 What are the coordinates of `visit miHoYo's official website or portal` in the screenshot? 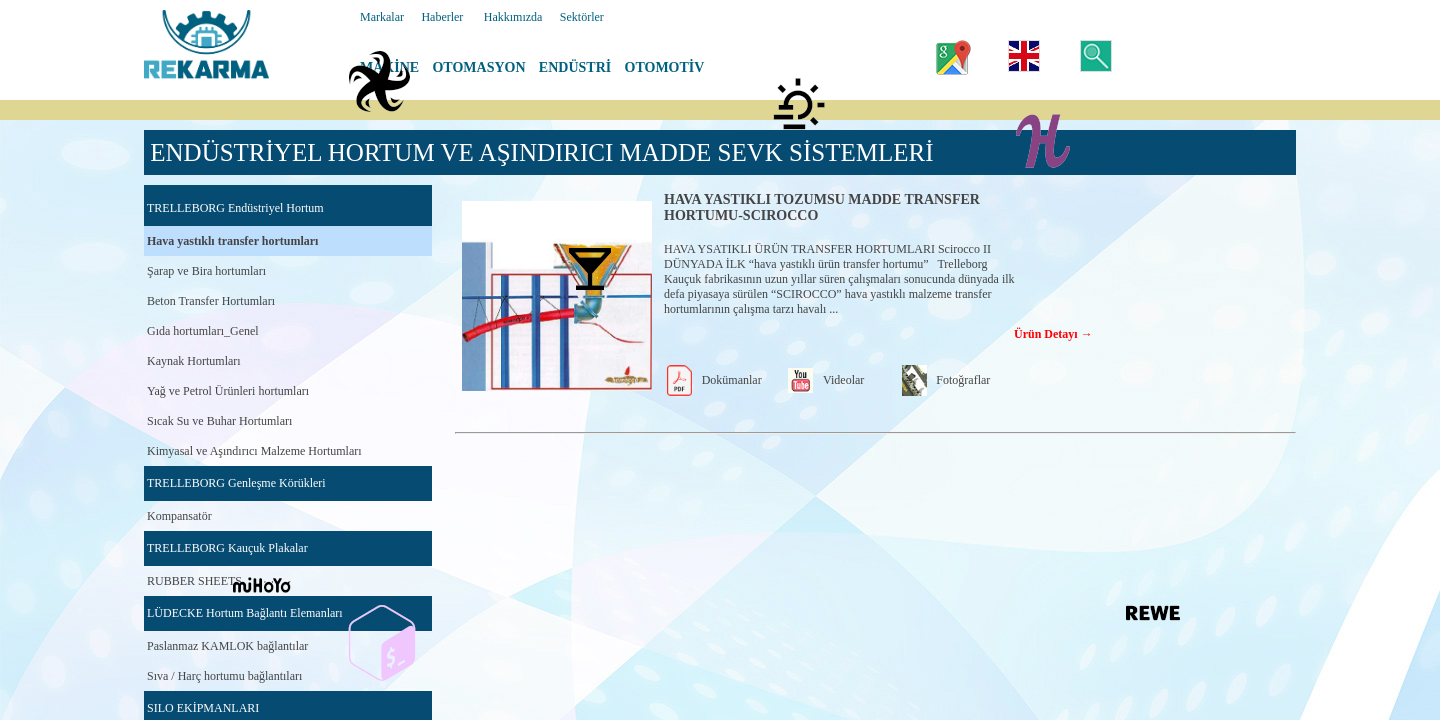 It's located at (262, 585).